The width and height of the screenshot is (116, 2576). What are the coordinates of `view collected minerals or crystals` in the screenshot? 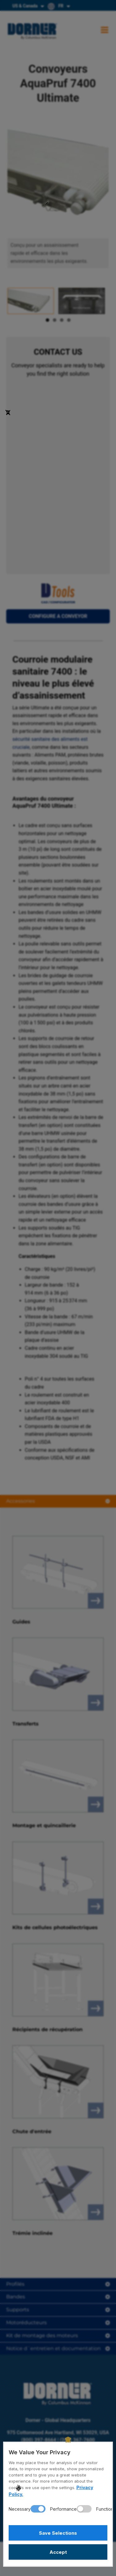 It's located at (19, 2488).